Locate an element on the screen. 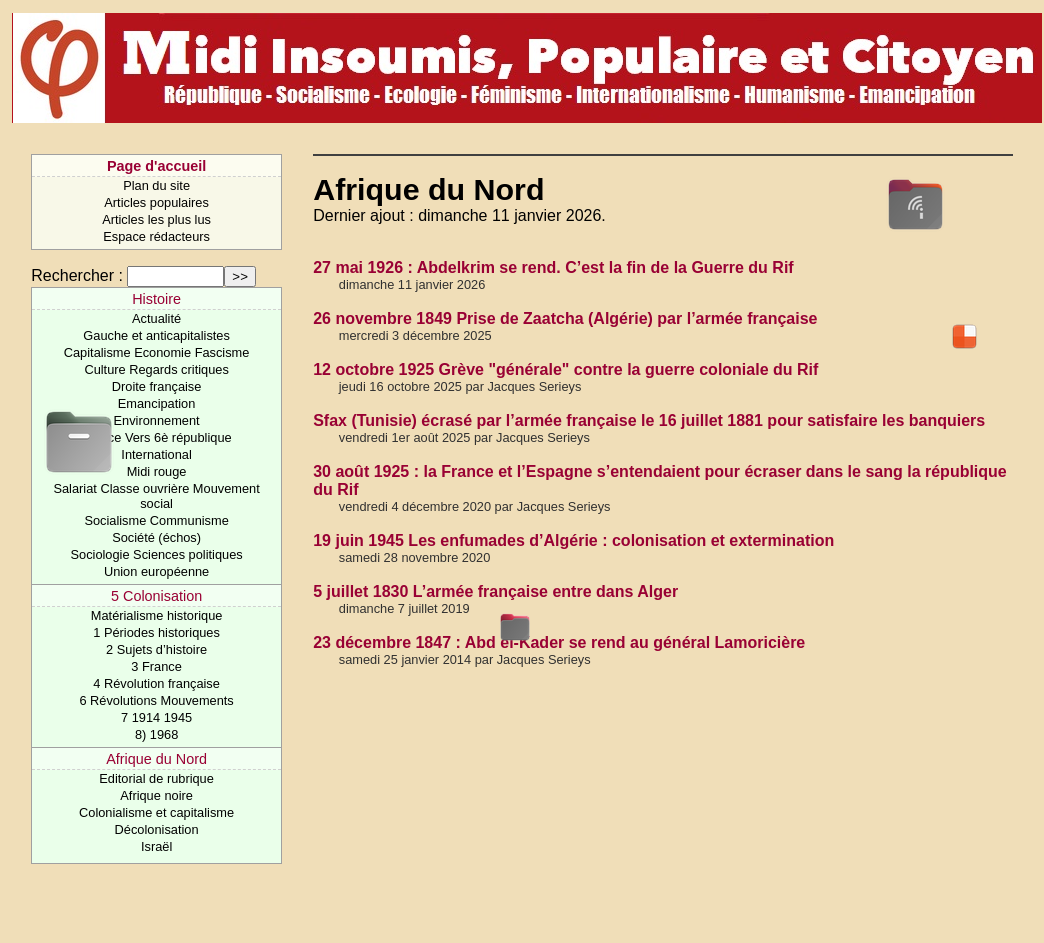  open insync cloud sync folder is located at coordinates (915, 204).